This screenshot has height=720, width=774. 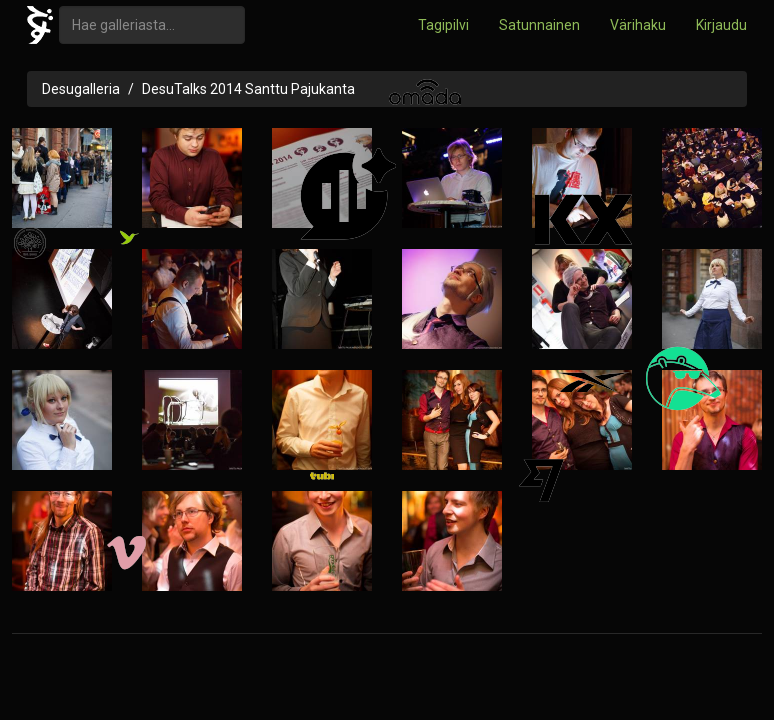 I want to click on fluent bit logo - open-source log processor and forwarder, so click(x=129, y=237).